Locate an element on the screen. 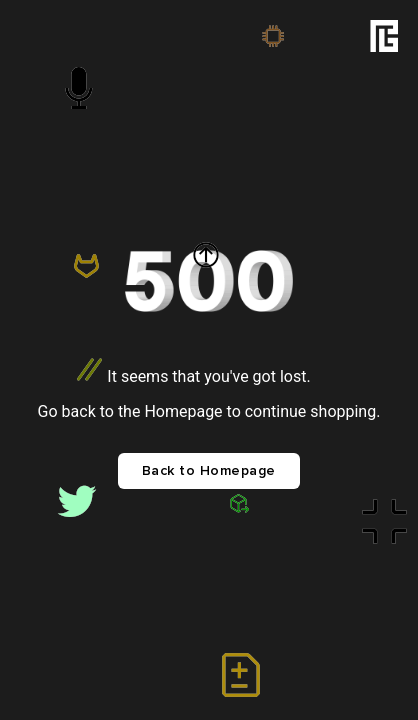 Image resolution: width=418 pixels, height=720 pixels. share to Twitter is located at coordinates (77, 501).